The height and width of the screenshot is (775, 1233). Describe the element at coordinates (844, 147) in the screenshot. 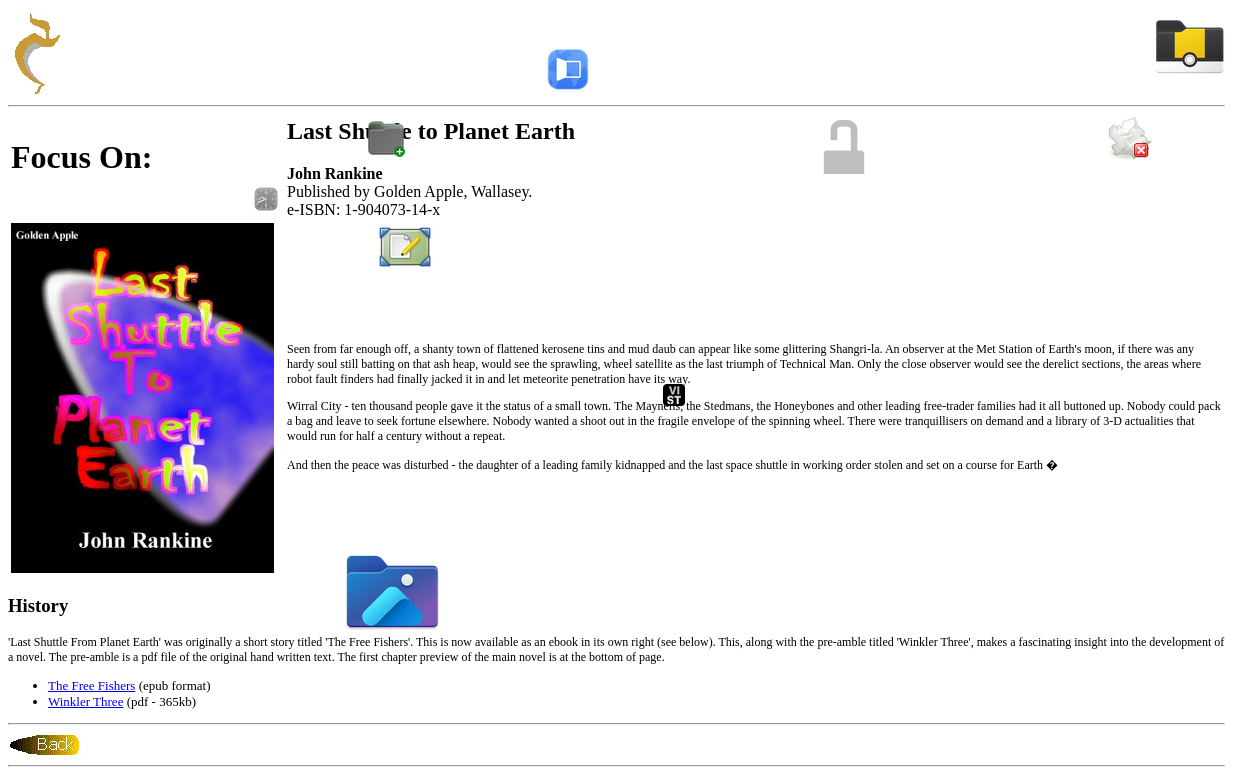

I see `indicates unlocked or editable state` at that location.